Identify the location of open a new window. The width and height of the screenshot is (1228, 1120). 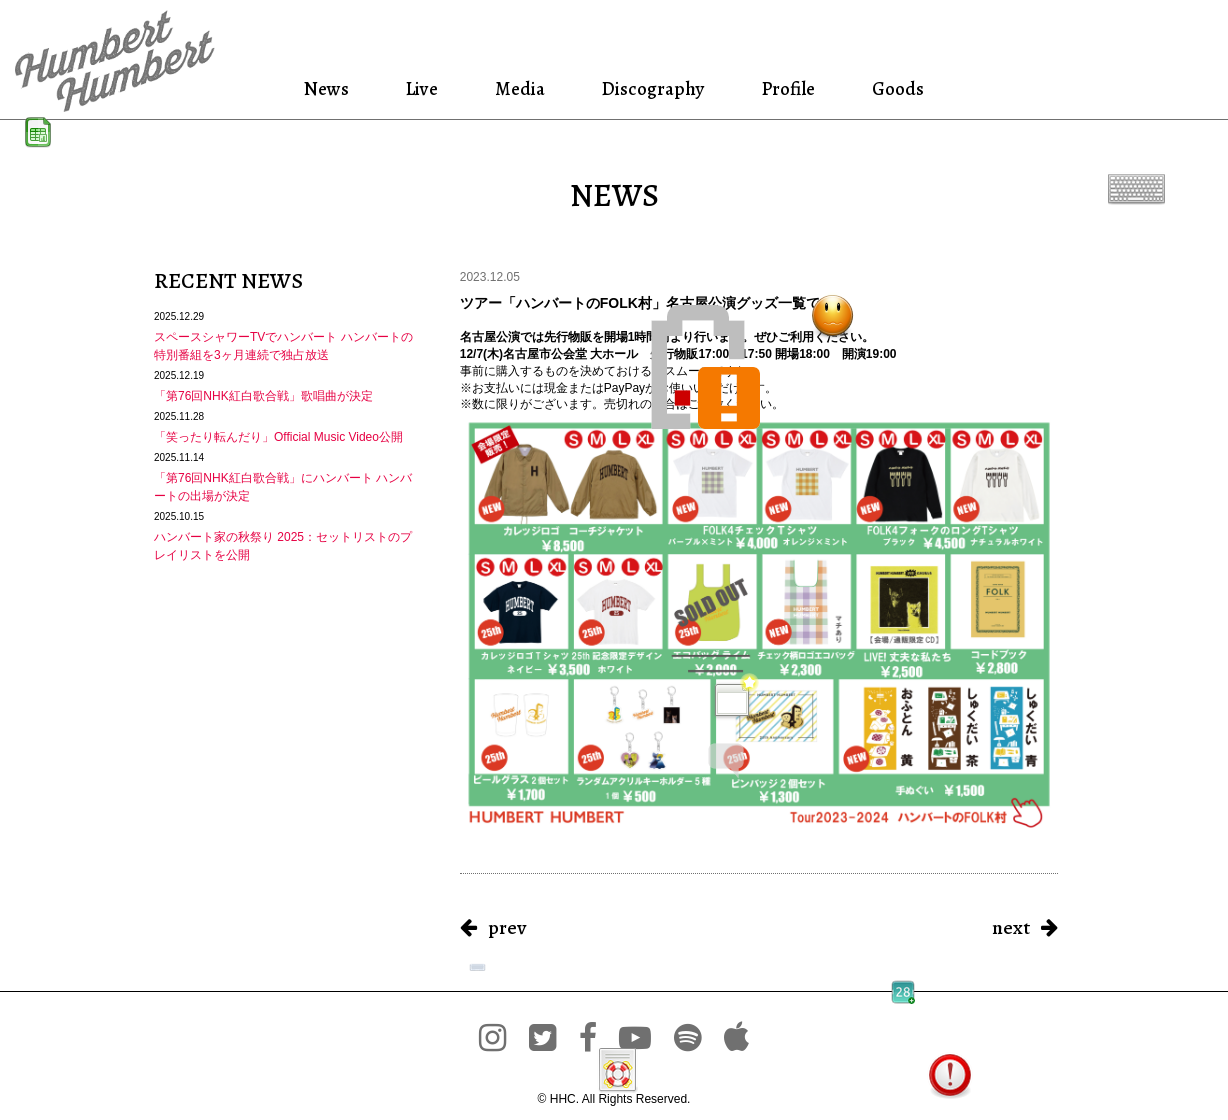
(735, 697).